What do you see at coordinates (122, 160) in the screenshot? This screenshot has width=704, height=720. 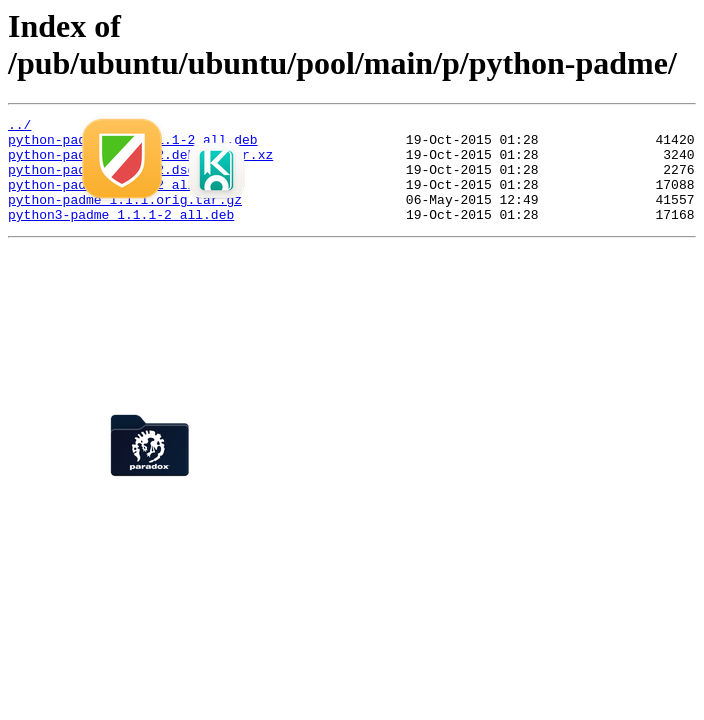 I see `open gufw firewall settings` at bounding box center [122, 160].